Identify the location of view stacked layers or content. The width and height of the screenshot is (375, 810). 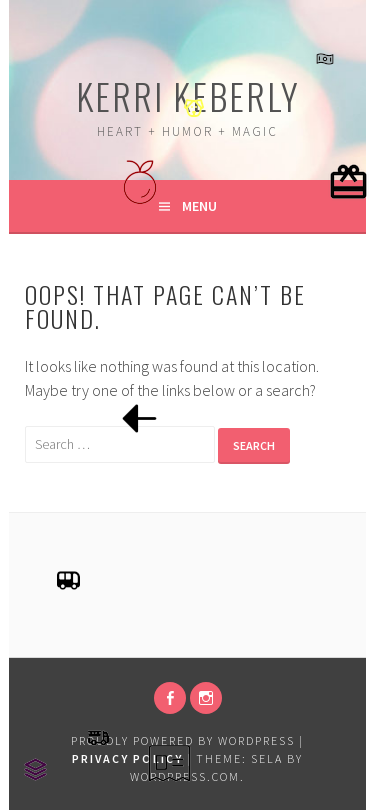
(35, 769).